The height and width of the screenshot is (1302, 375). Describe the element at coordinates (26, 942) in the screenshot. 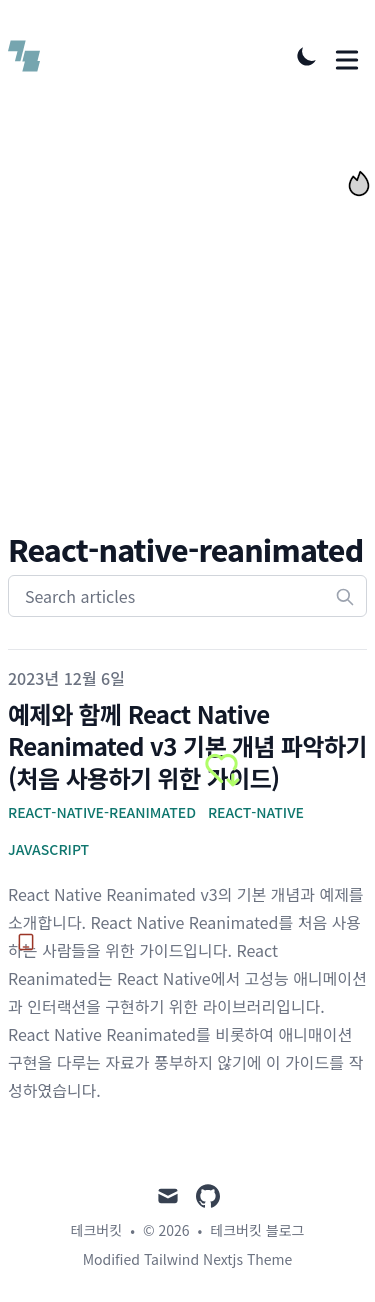

I see `view on iPad or tablet device` at that location.